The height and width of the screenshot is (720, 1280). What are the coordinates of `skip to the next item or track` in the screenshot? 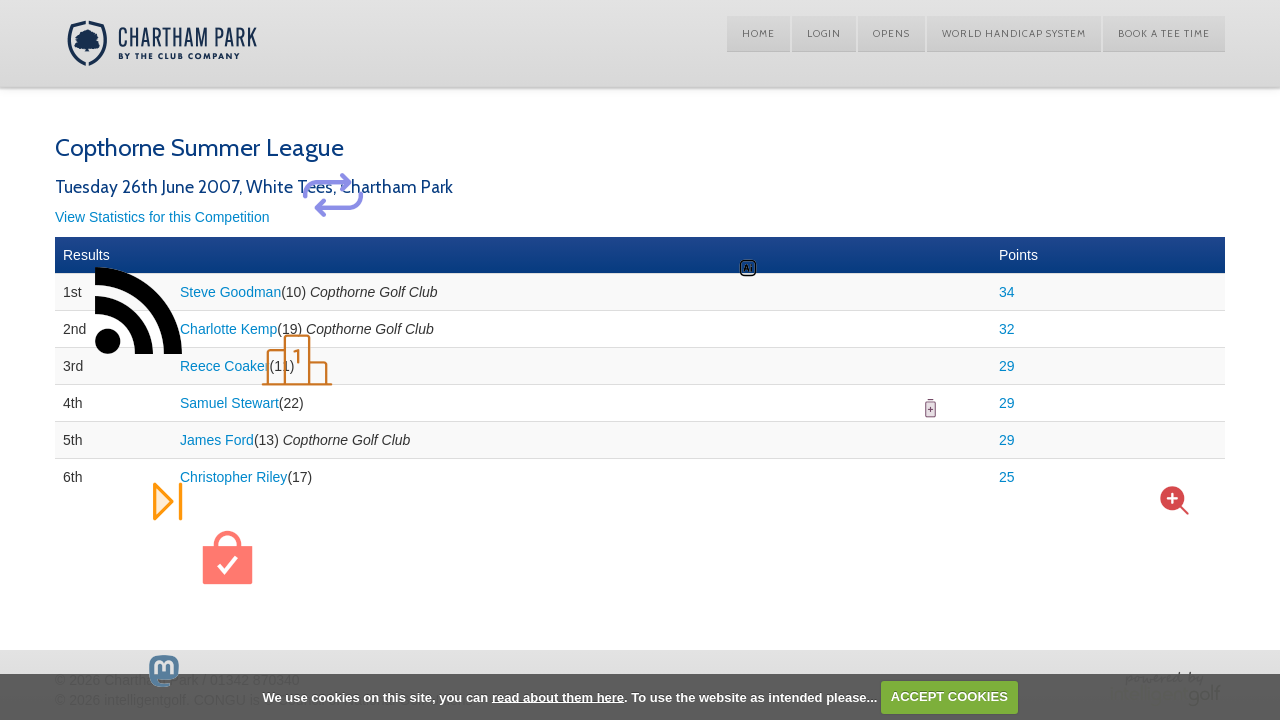 It's located at (168, 501).